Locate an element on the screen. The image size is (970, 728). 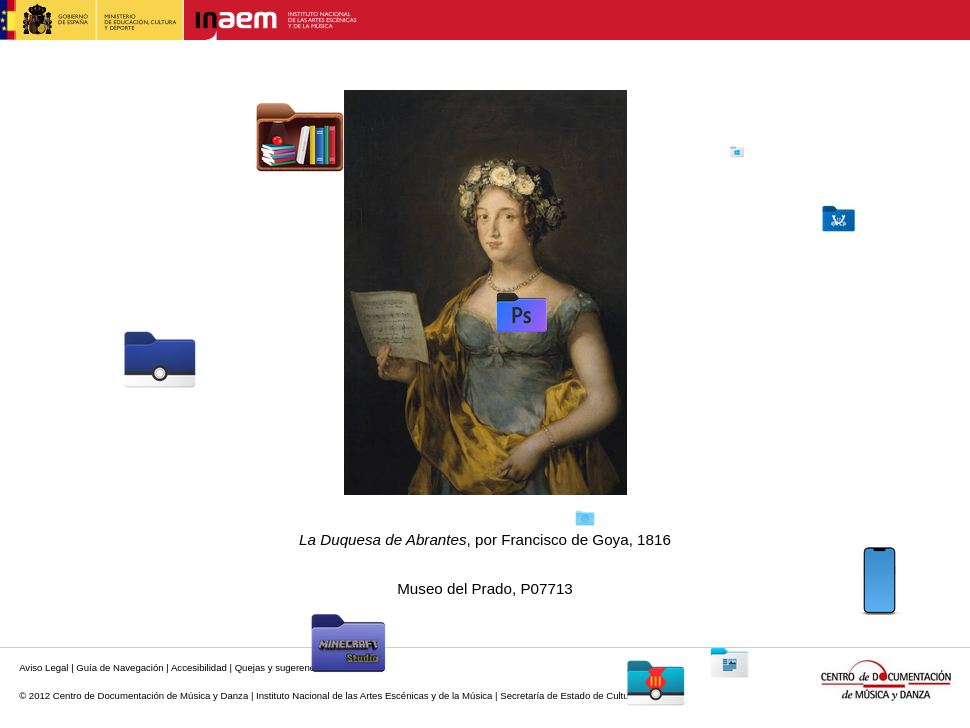
open folder containing LibreOffice Writer documents is located at coordinates (729, 663).